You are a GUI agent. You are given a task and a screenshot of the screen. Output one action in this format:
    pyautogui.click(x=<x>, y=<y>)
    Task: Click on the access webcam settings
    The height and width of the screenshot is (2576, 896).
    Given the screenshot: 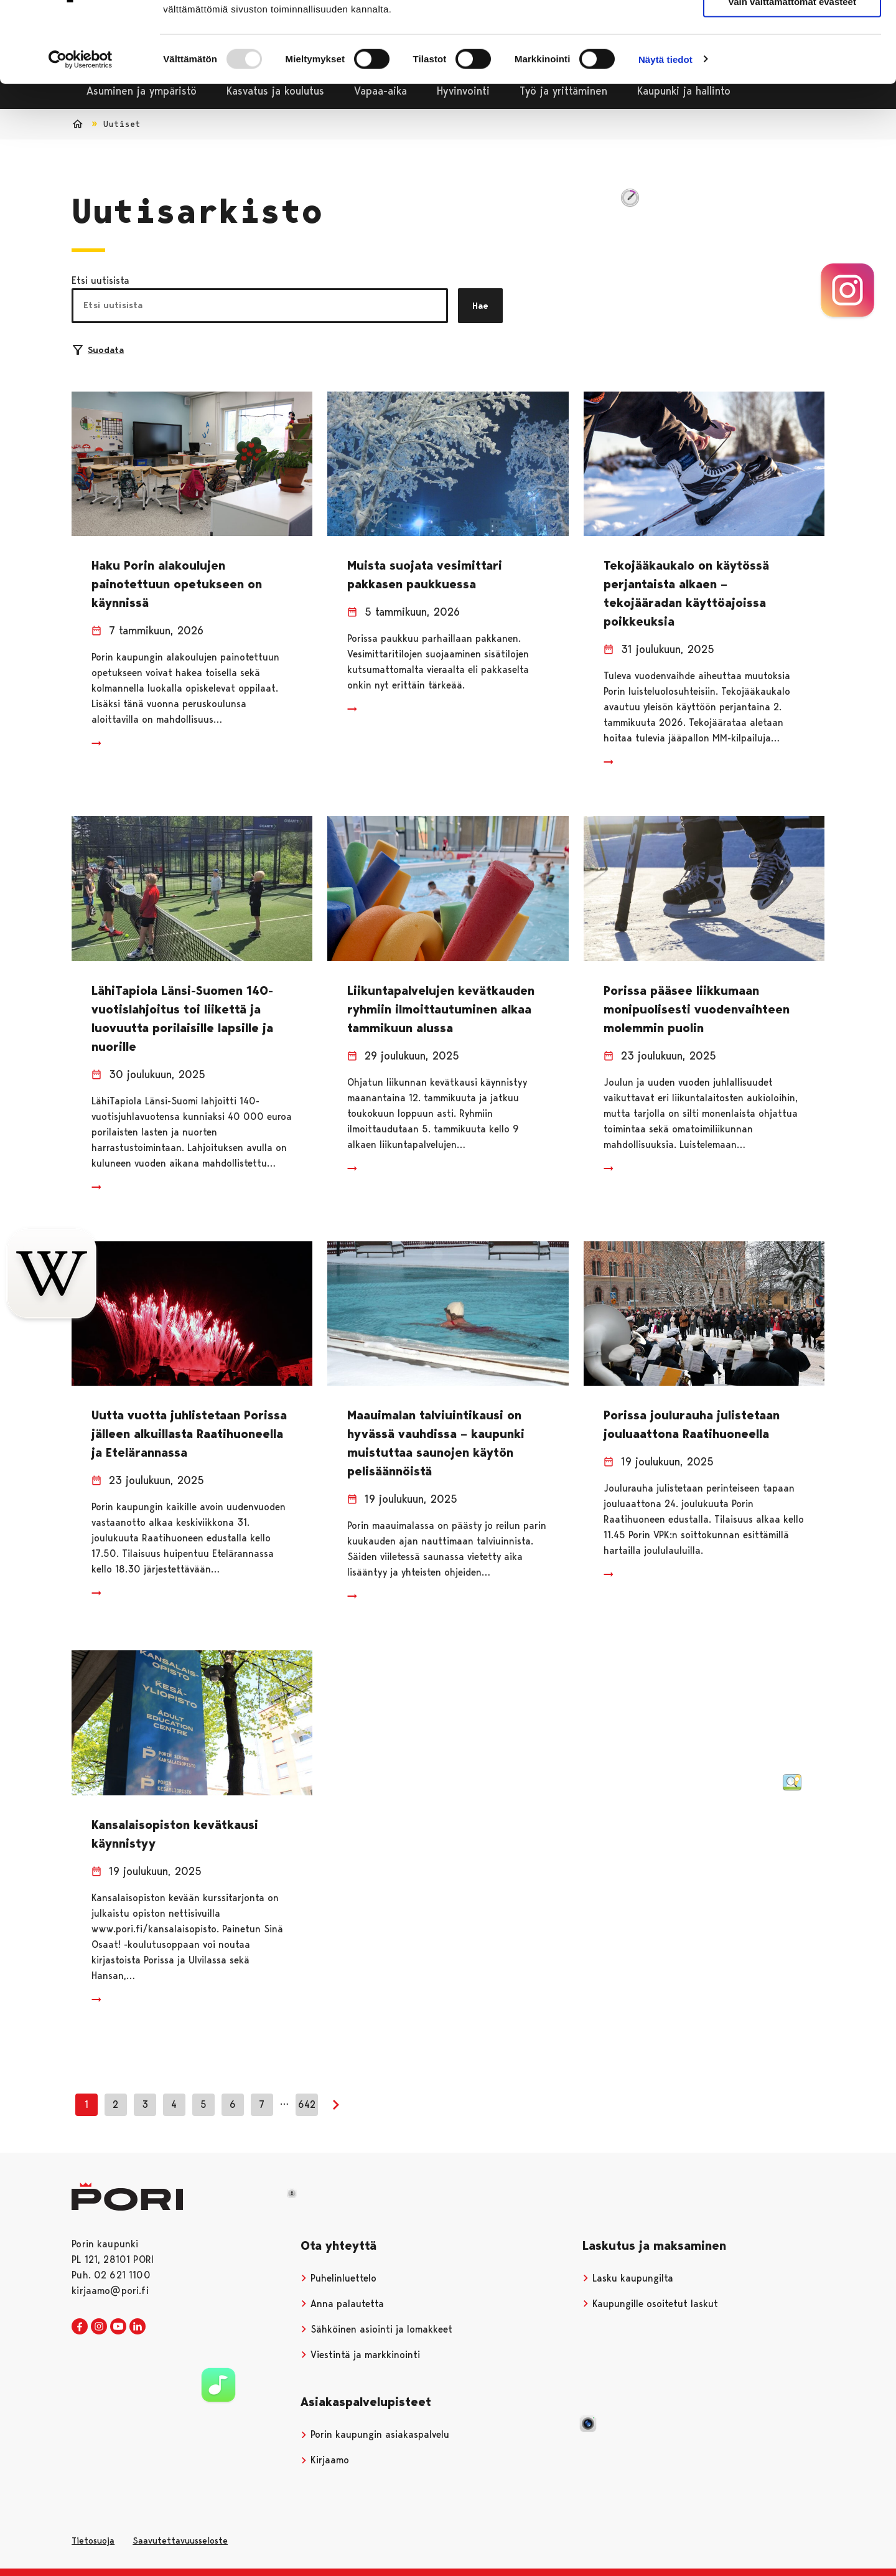 What is the action you would take?
    pyautogui.click(x=588, y=2423)
    